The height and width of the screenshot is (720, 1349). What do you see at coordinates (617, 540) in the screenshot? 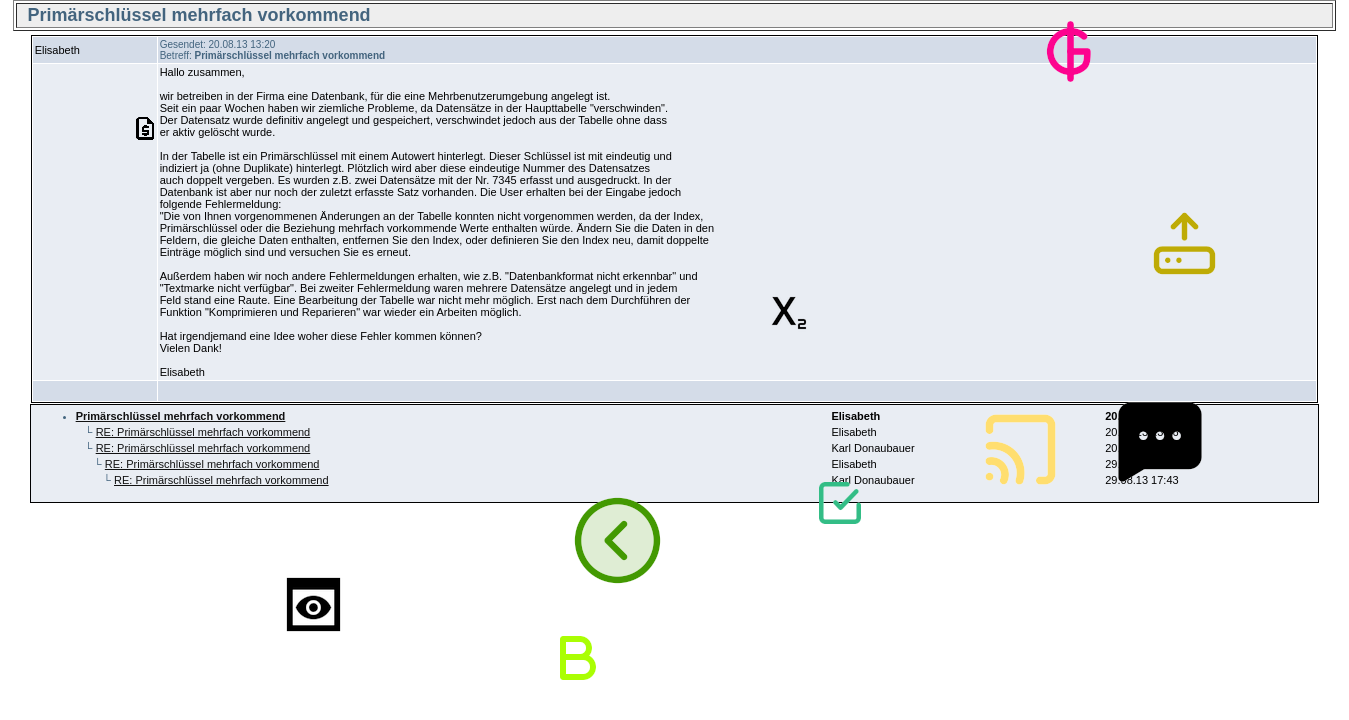
I see `go back to the previous screen` at bounding box center [617, 540].